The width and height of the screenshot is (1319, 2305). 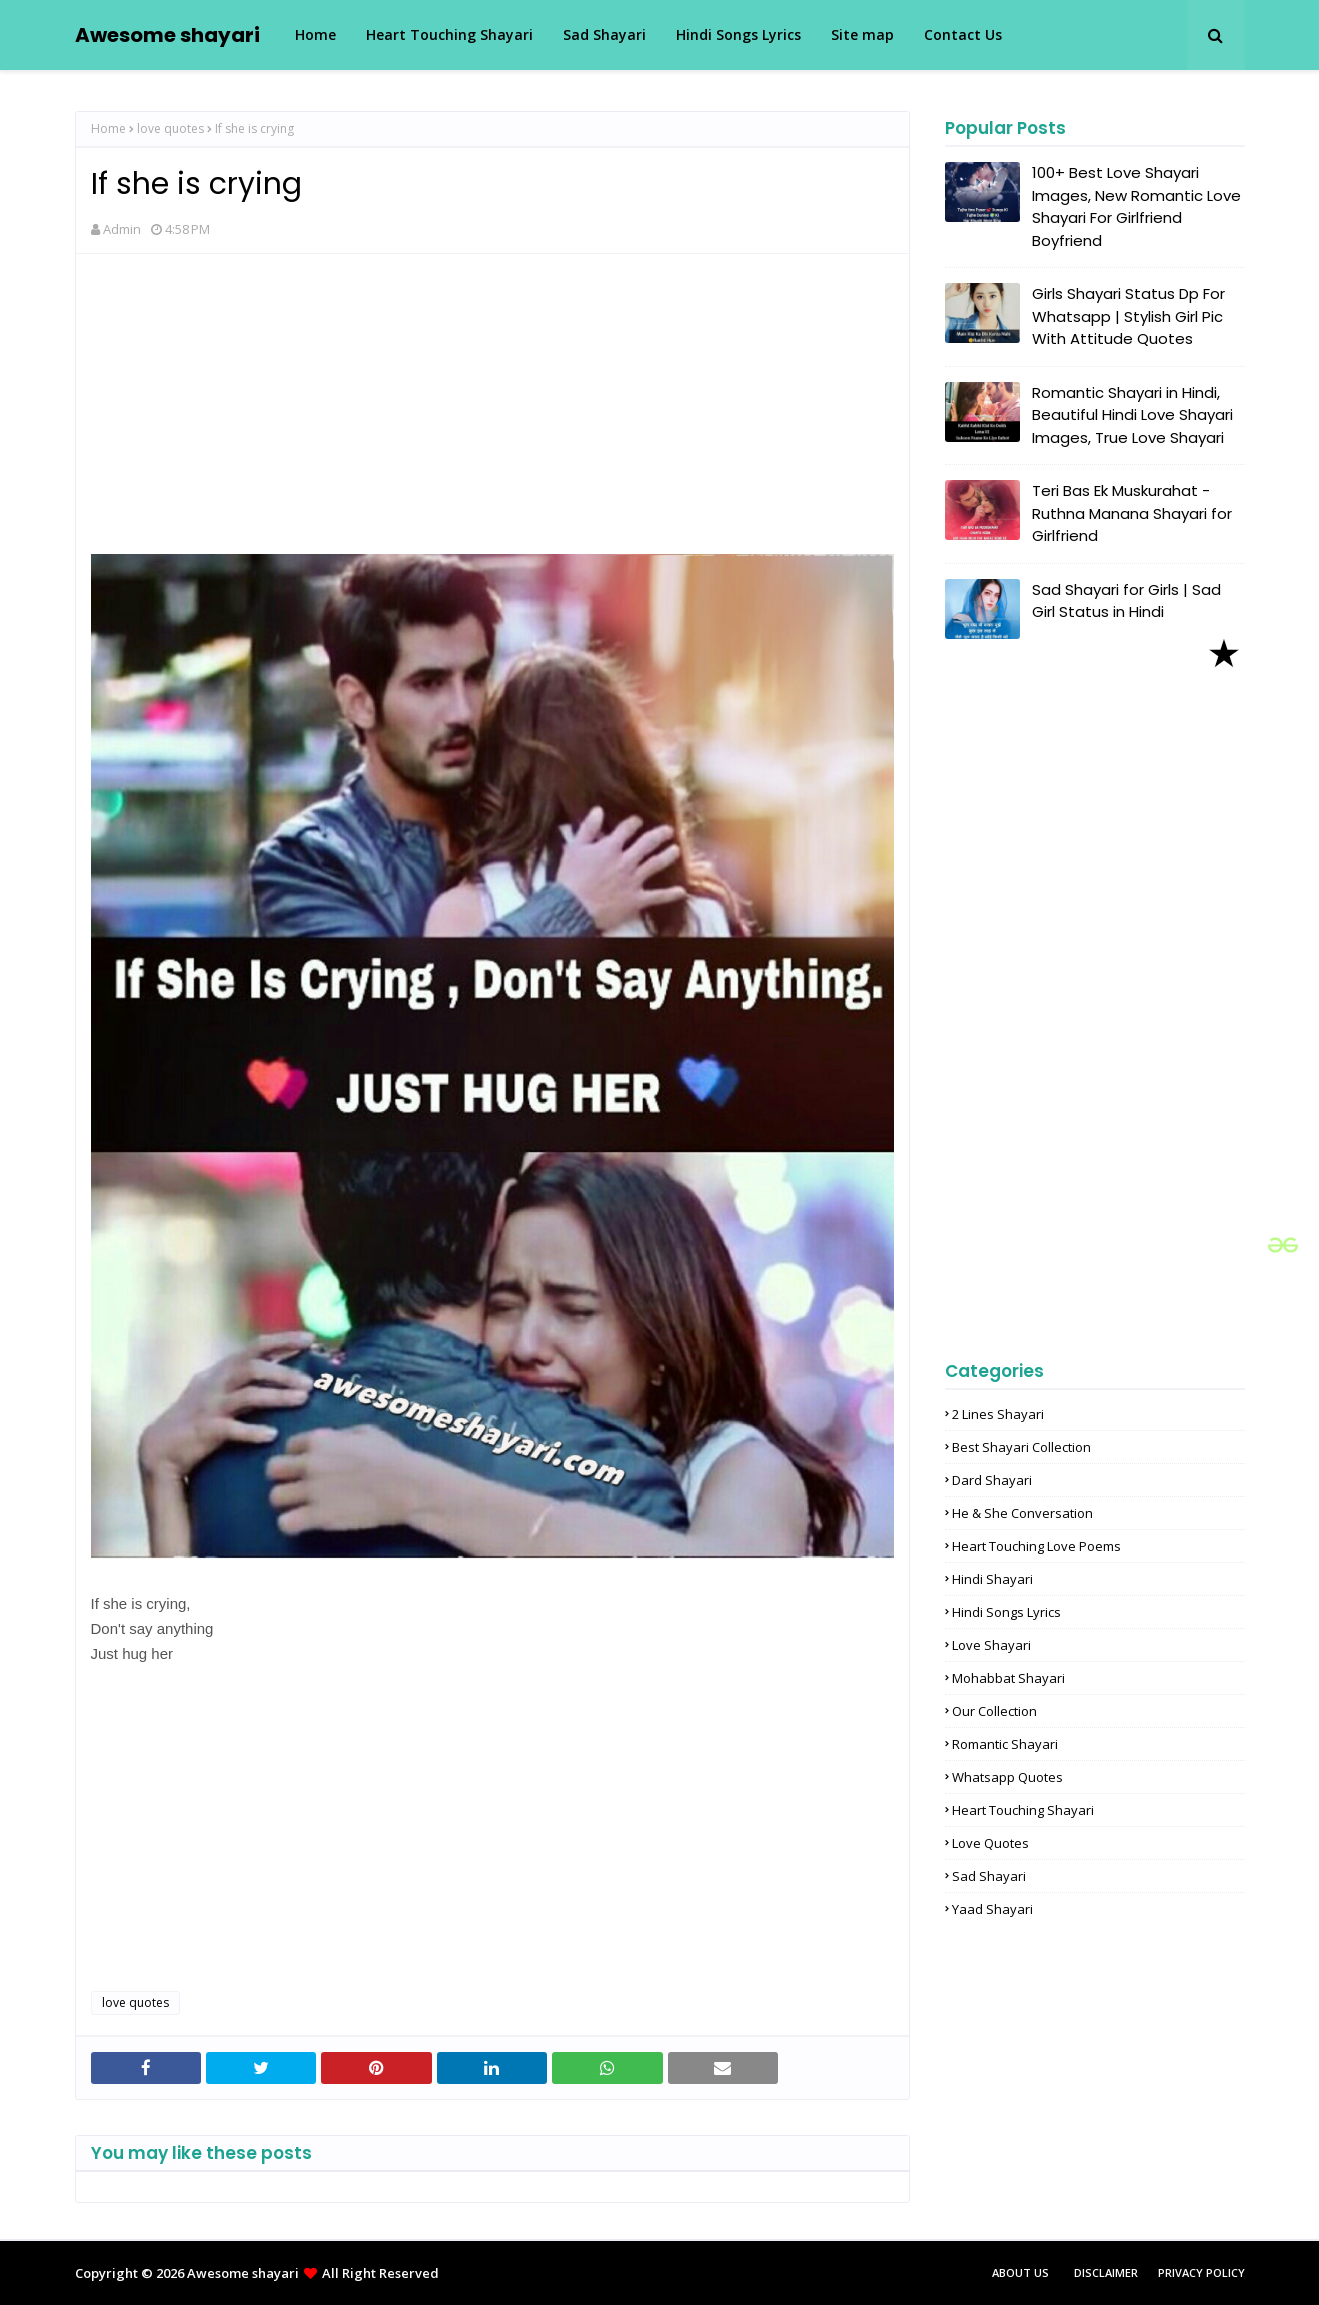 What do you see at coordinates (1224, 653) in the screenshot?
I see `visit ReverbNation profile or website` at bounding box center [1224, 653].